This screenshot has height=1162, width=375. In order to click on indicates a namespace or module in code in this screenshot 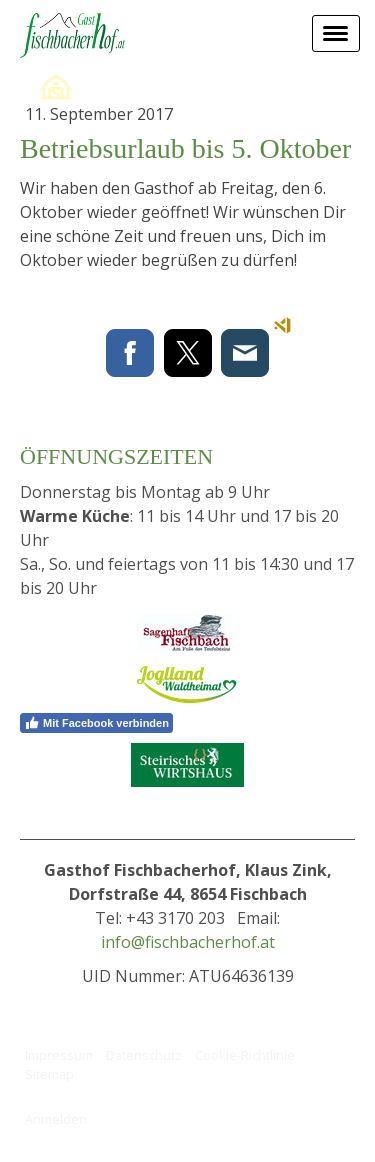, I will do `click(200, 755)`.